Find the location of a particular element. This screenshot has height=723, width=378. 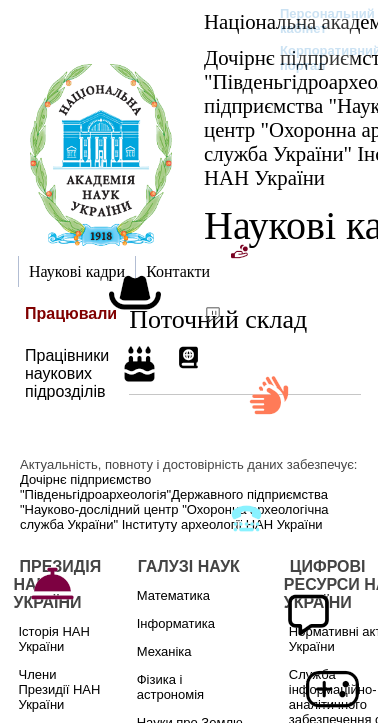

open messaging or chat is located at coordinates (308, 612).